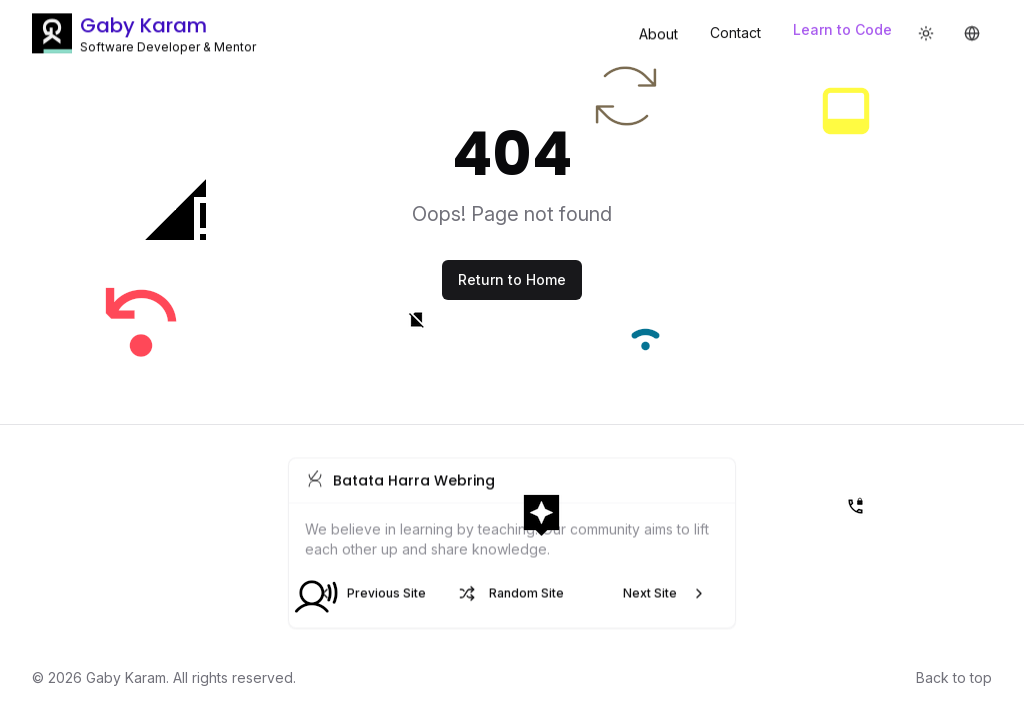  I want to click on refresh or reload content, so click(626, 96).